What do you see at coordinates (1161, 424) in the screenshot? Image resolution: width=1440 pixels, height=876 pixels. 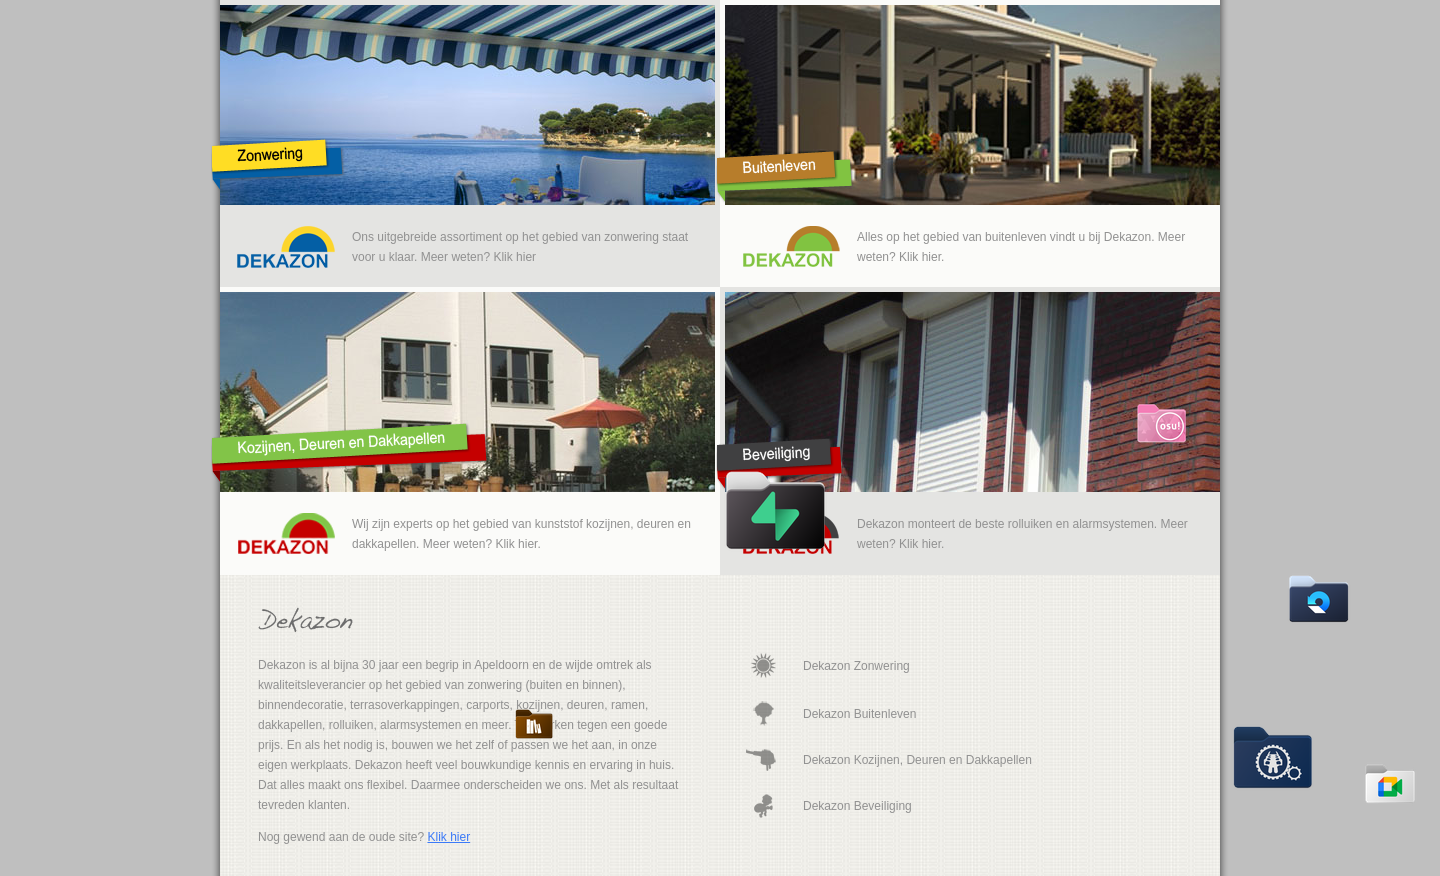 I see `open your osu! game files folder` at bounding box center [1161, 424].